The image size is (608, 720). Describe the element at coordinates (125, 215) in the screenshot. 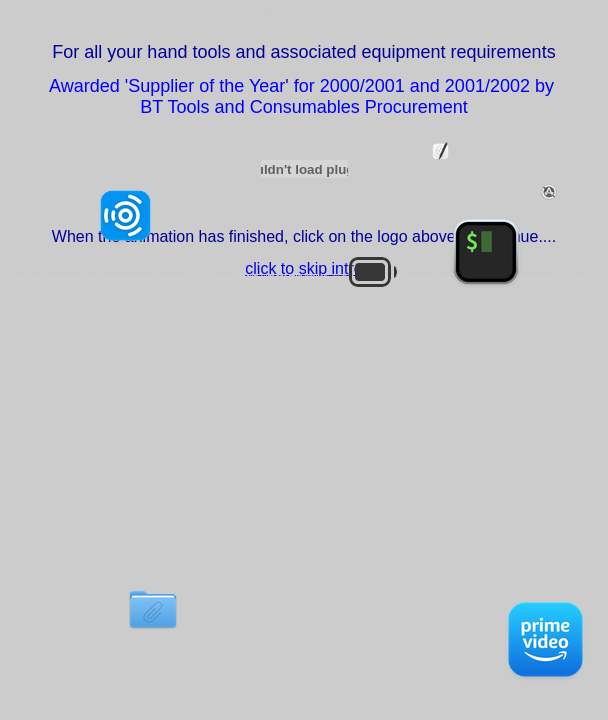

I see `open ubuntu studio application` at that location.